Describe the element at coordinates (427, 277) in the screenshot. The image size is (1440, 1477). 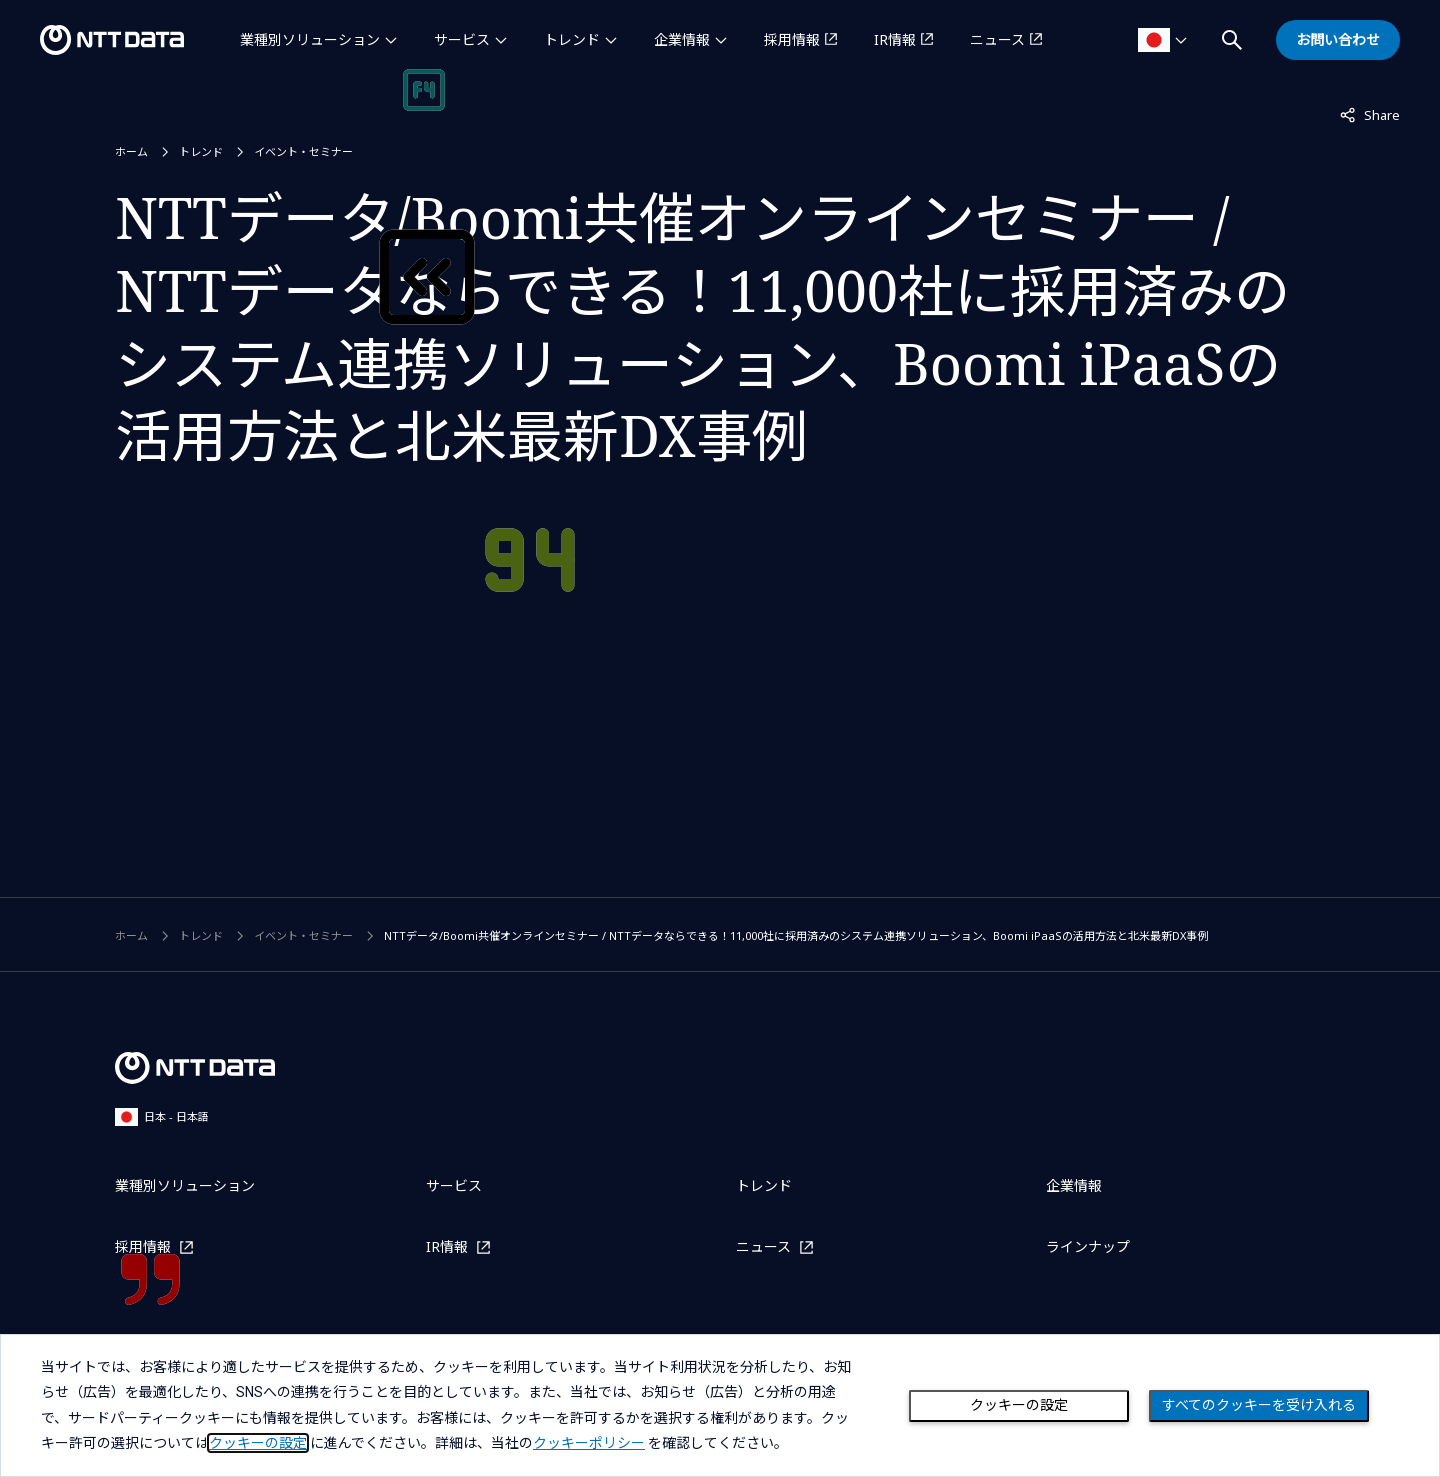
I see `go back to previous section` at that location.